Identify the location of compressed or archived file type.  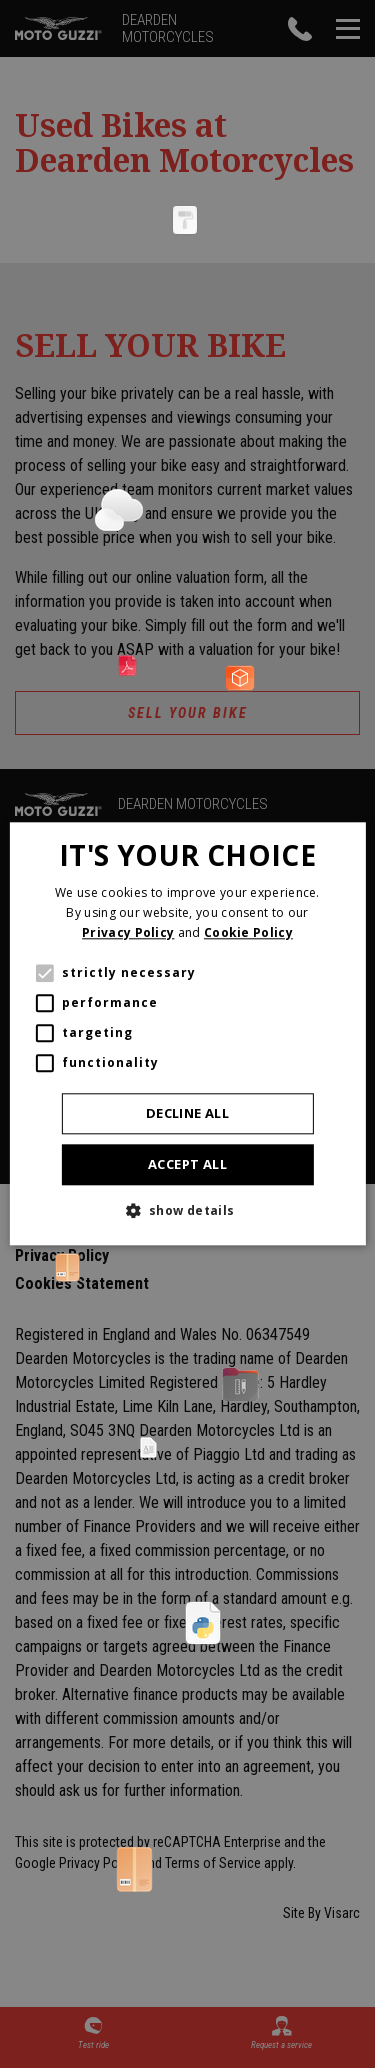
(67, 1267).